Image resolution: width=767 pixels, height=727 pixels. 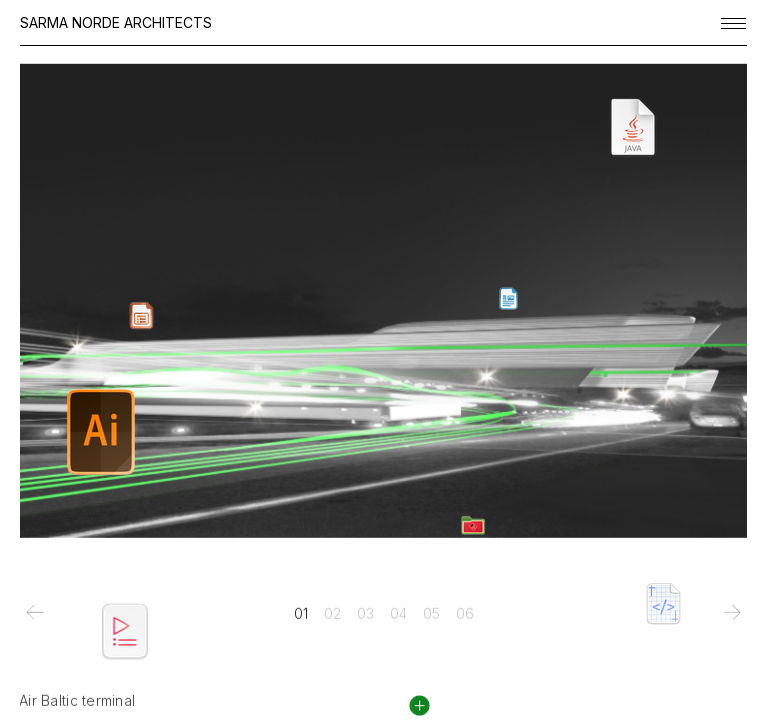 What do you see at coordinates (473, 526) in the screenshot?
I see `open melonDS emulator files folder` at bounding box center [473, 526].